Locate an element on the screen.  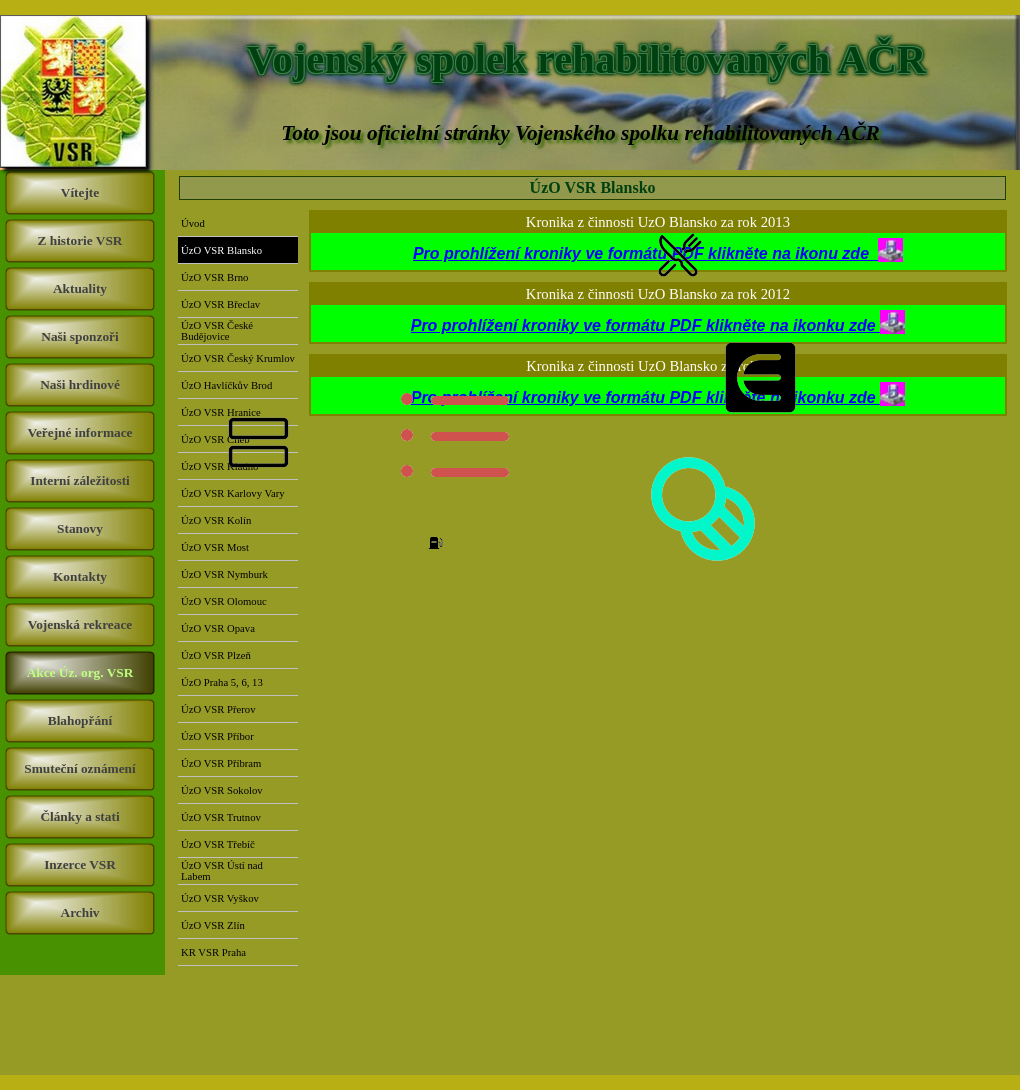
switch to row view layout is located at coordinates (258, 442).